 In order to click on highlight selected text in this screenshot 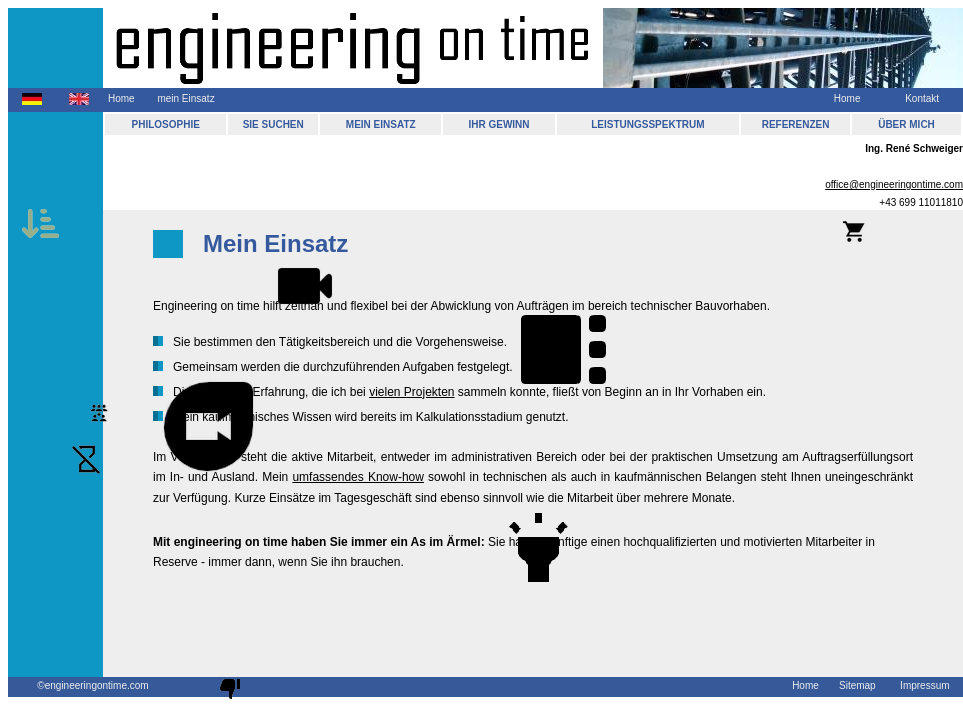, I will do `click(538, 547)`.